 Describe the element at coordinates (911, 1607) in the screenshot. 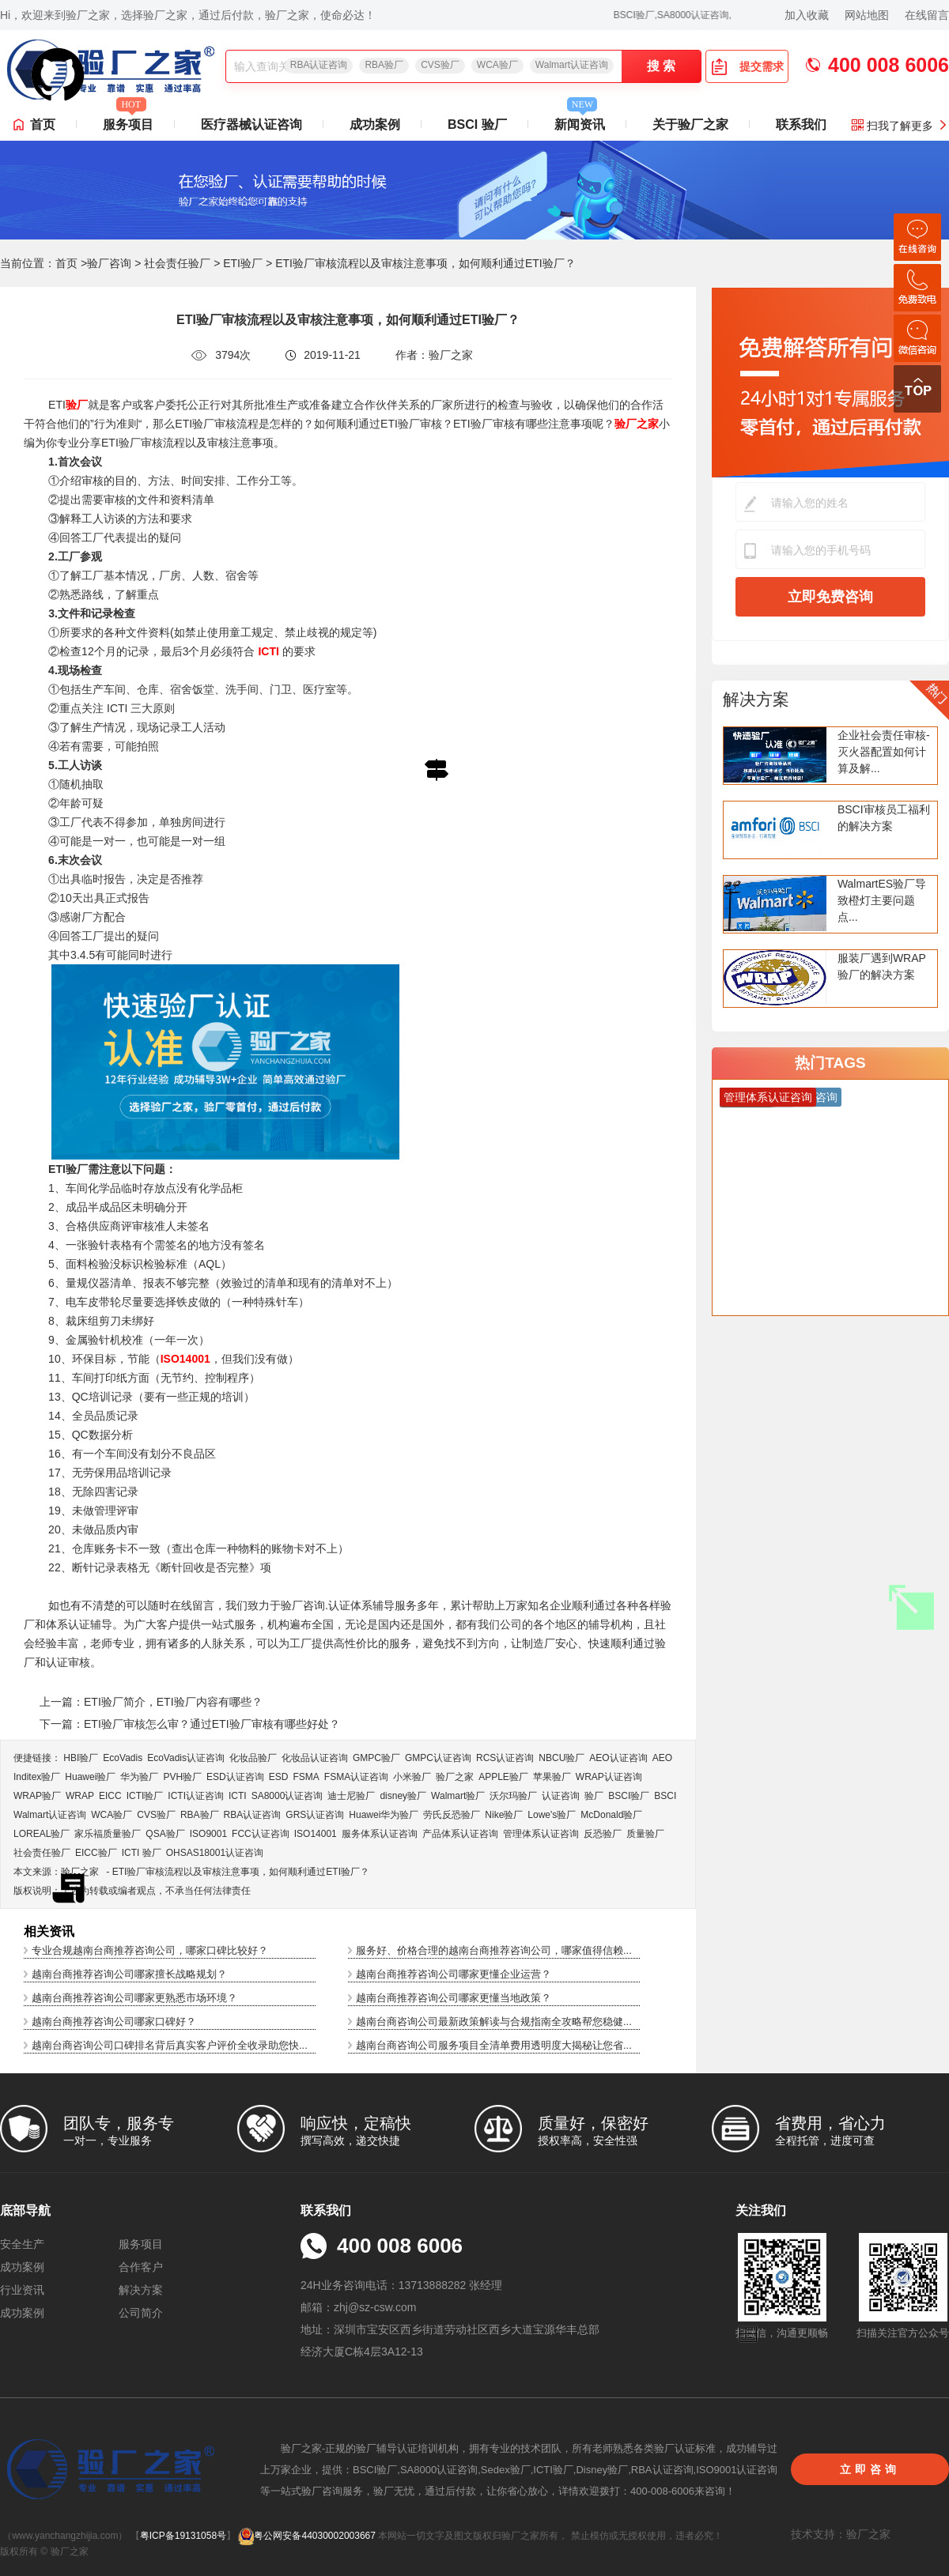

I see `navigate to previous screen or parent folder` at that location.